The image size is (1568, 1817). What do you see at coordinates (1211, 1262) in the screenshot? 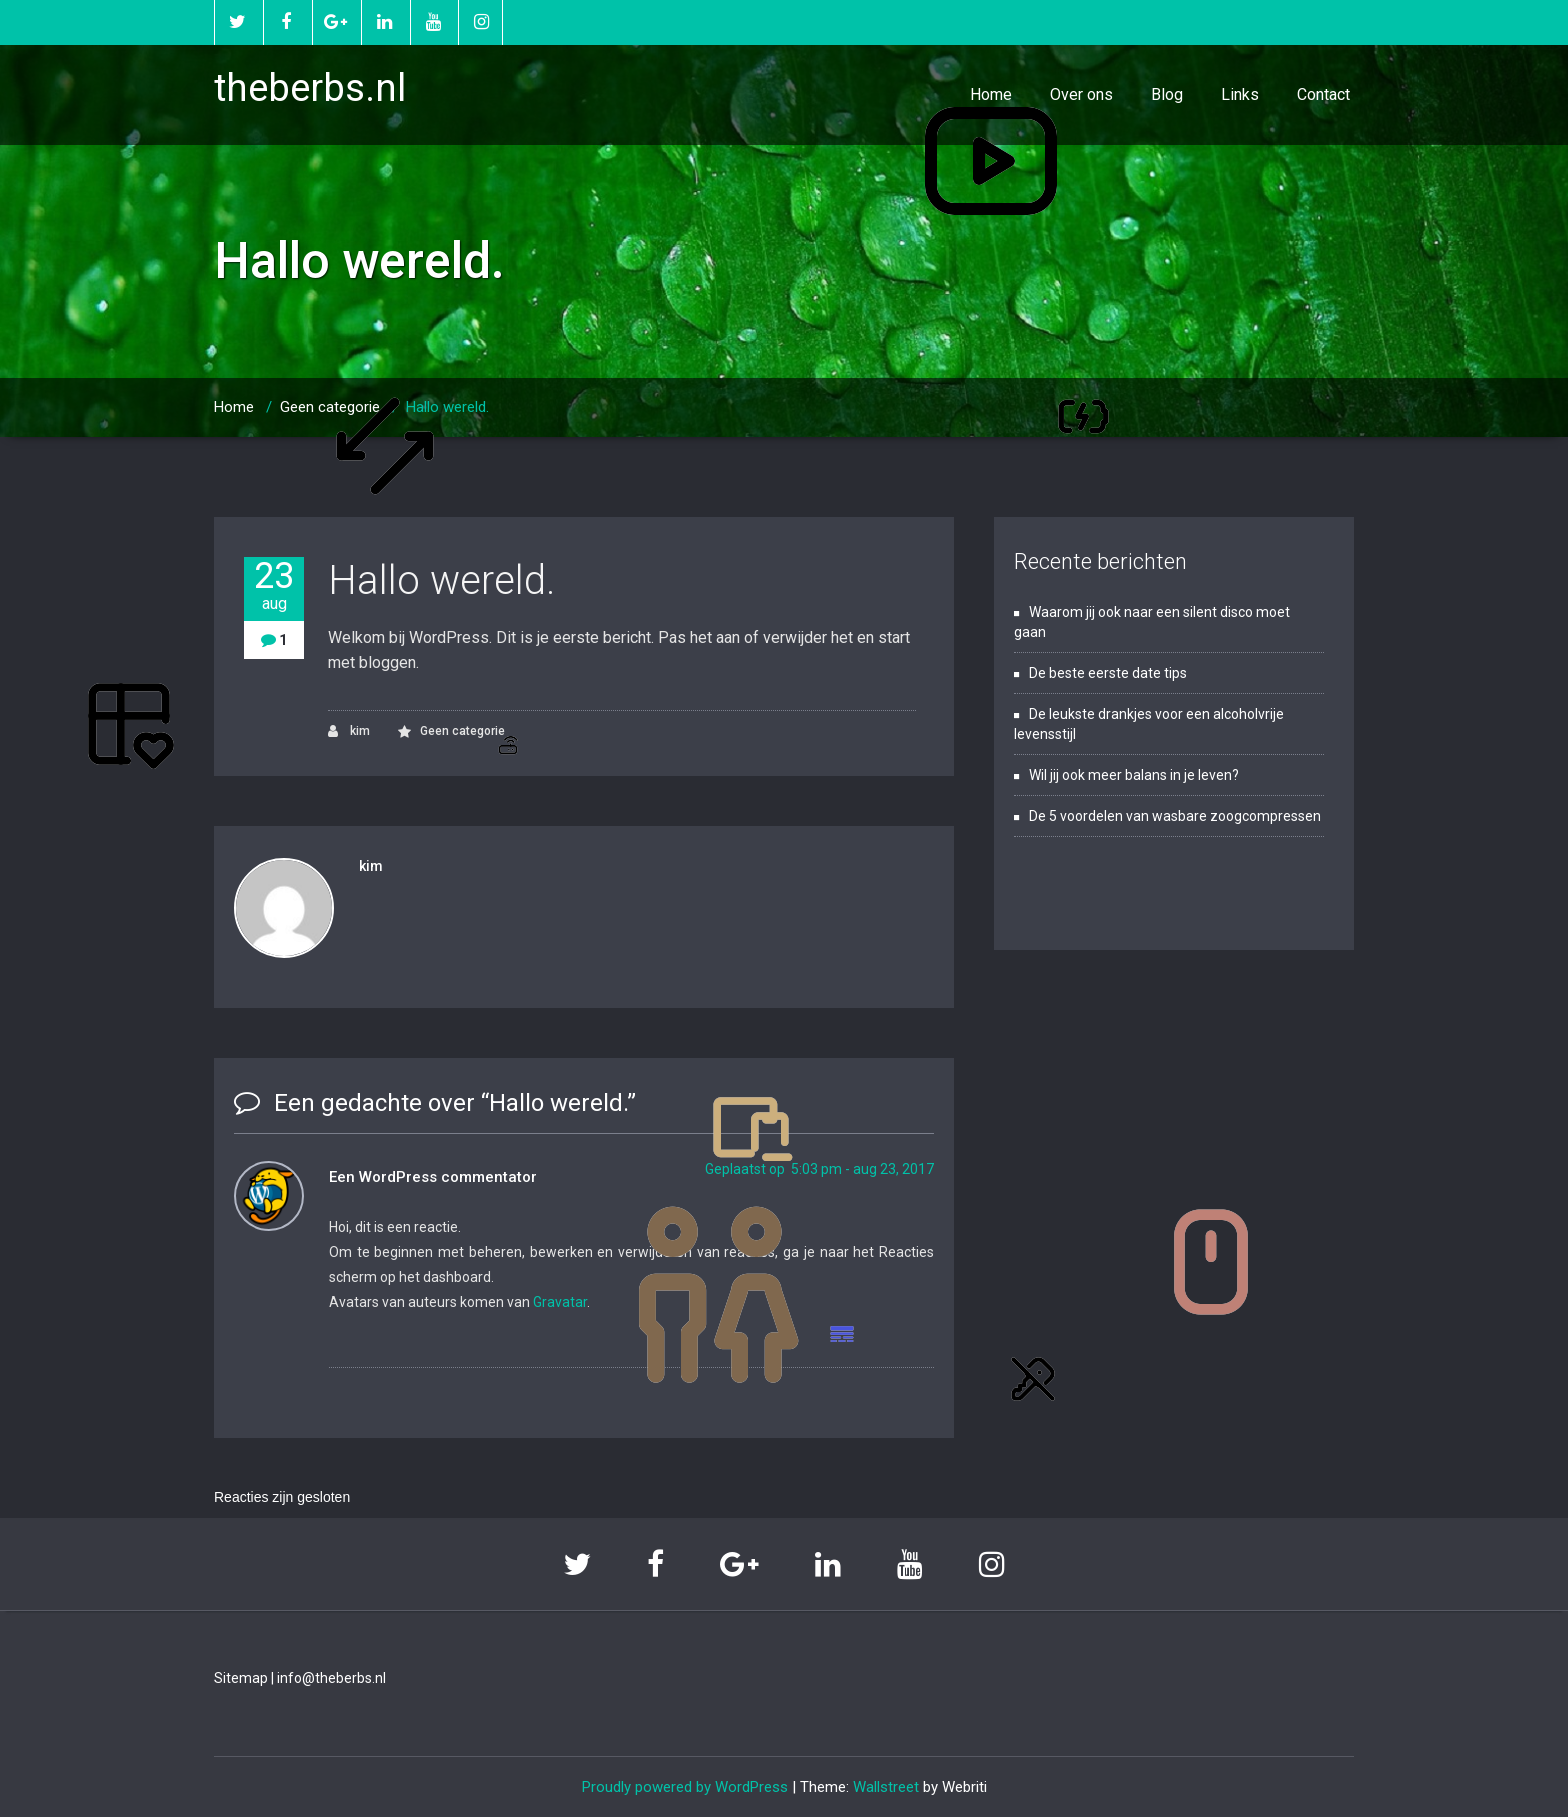
I see `mouse input device settings` at bounding box center [1211, 1262].